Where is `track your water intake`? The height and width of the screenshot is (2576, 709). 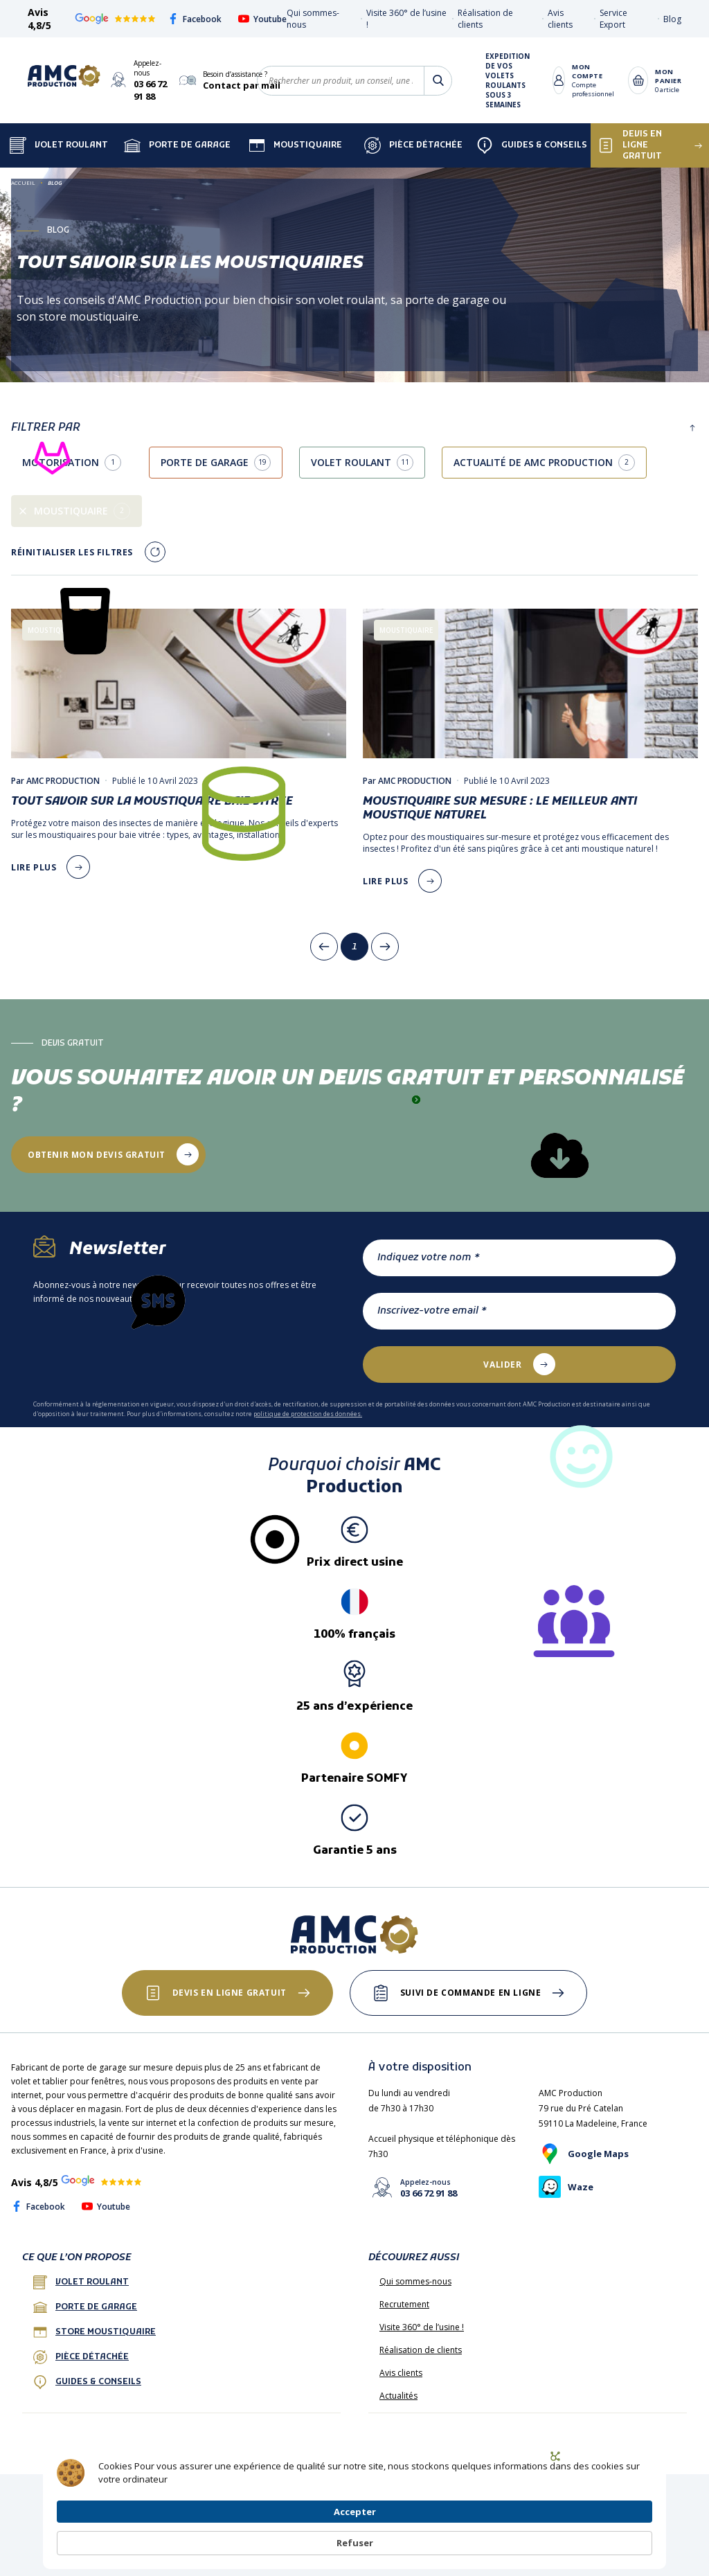
track your water intake is located at coordinates (85, 621).